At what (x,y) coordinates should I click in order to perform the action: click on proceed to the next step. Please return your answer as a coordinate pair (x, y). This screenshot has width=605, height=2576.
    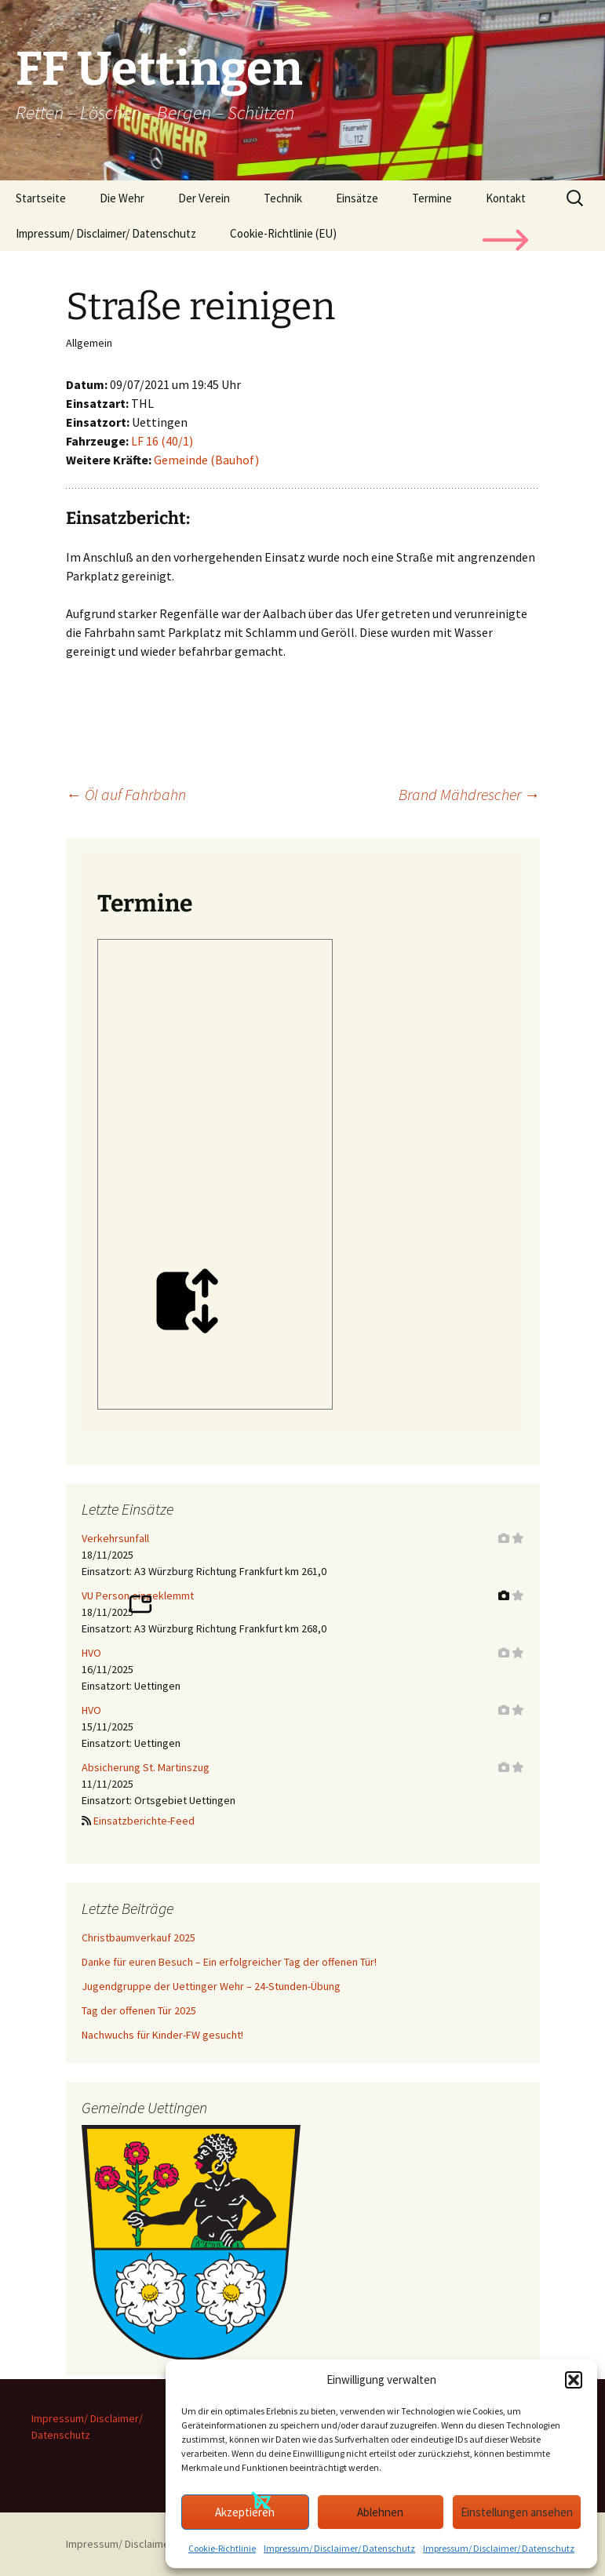
    Looking at the image, I should click on (505, 240).